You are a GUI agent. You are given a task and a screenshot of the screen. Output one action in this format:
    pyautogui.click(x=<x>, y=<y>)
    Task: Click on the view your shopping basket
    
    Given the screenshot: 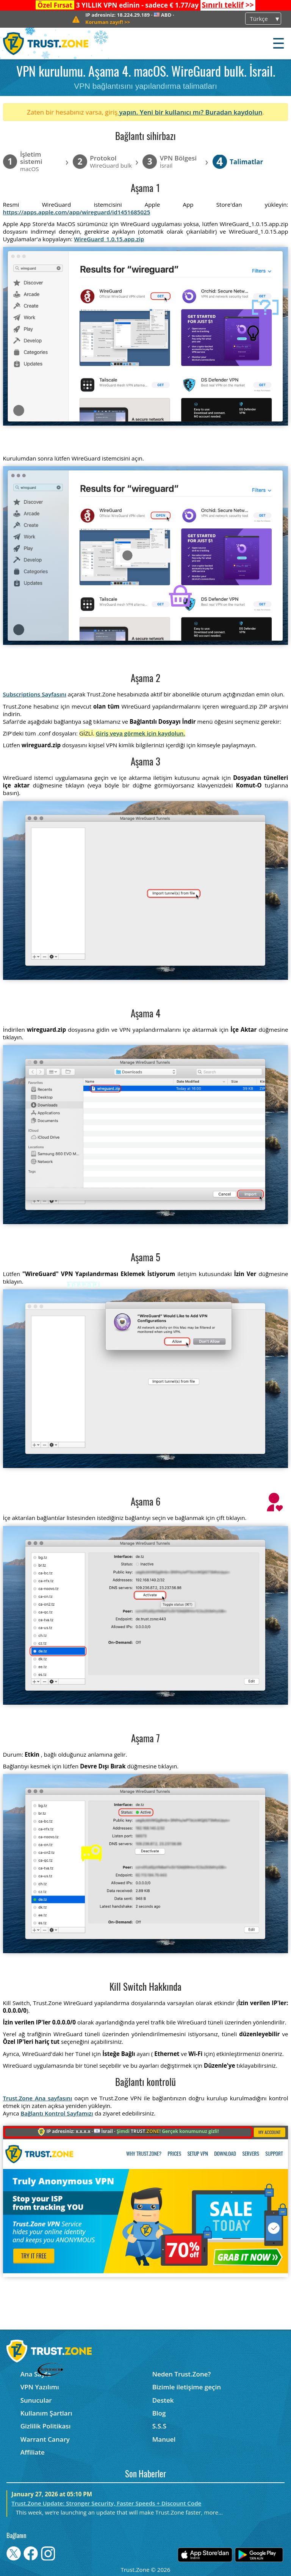 What is the action you would take?
    pyautogui.click(x=180, y=596)
    